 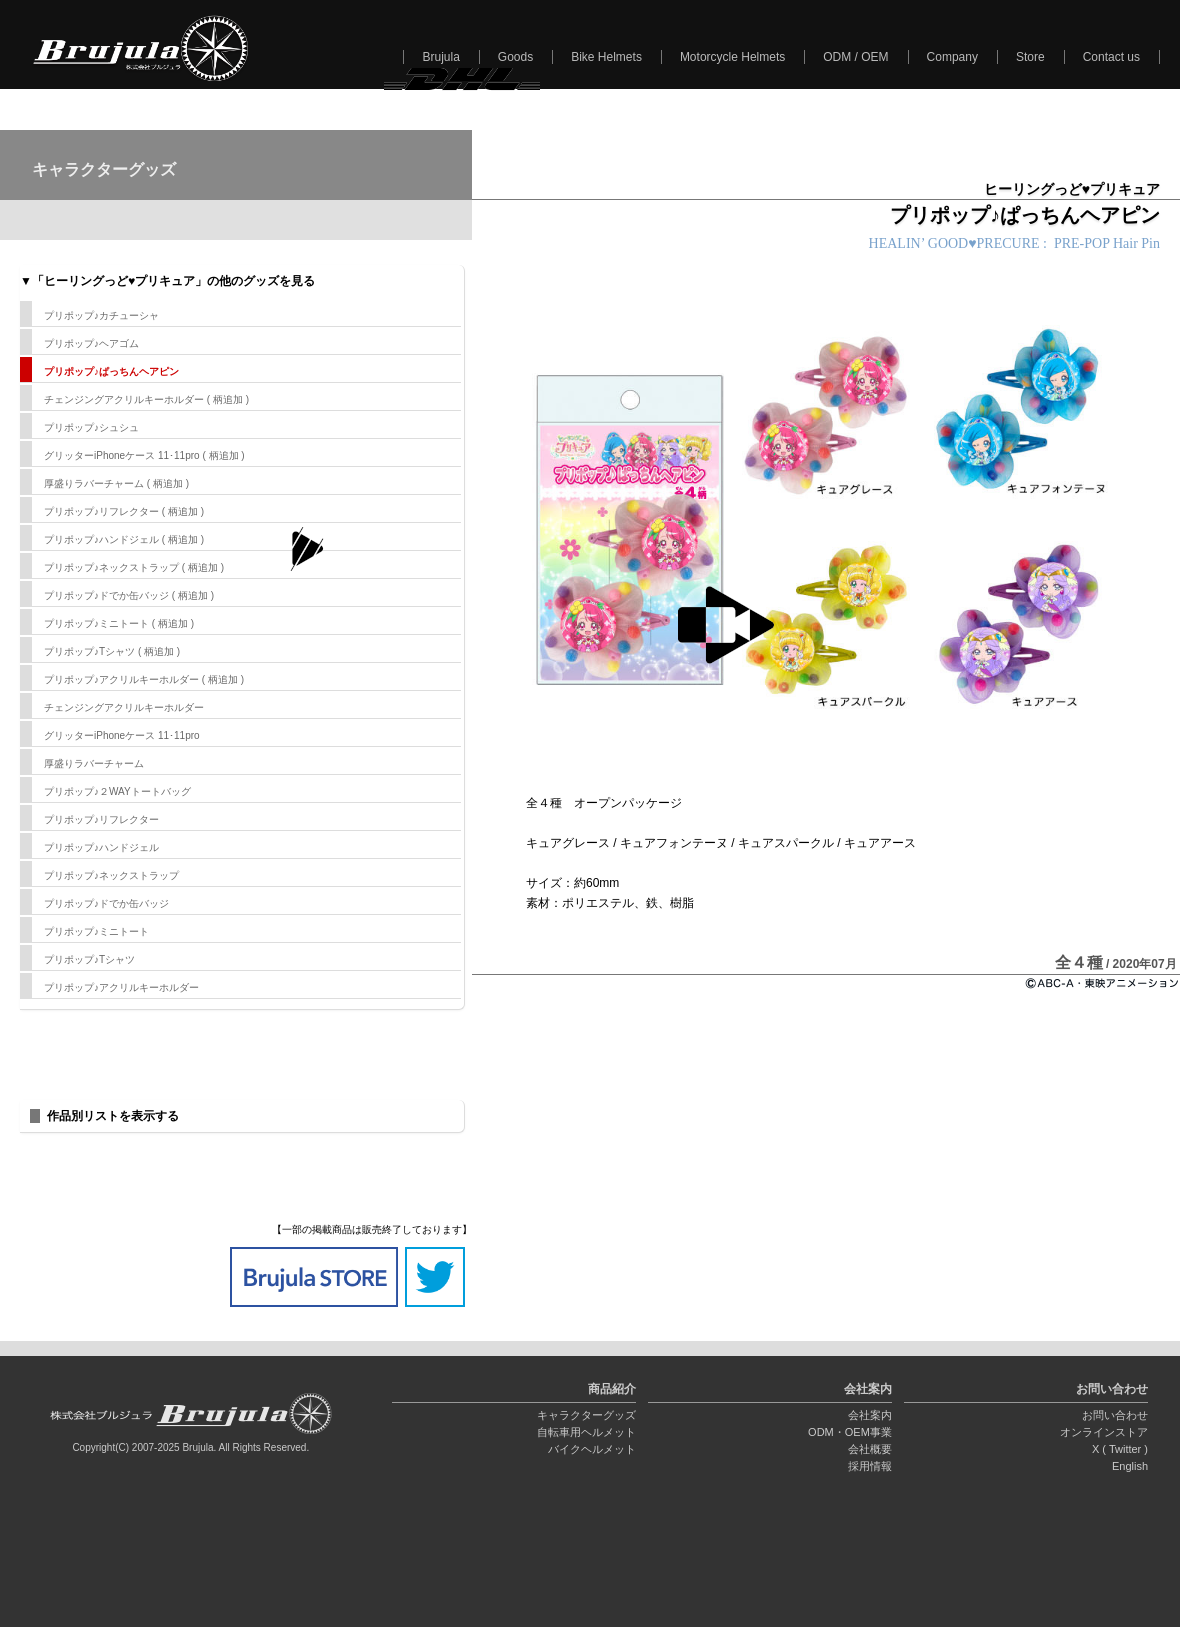 What do you see at coordinates (462, 79) in the screenshot?
I see `DHL shipping and logistics company logo` at bounding box center [462, 79].